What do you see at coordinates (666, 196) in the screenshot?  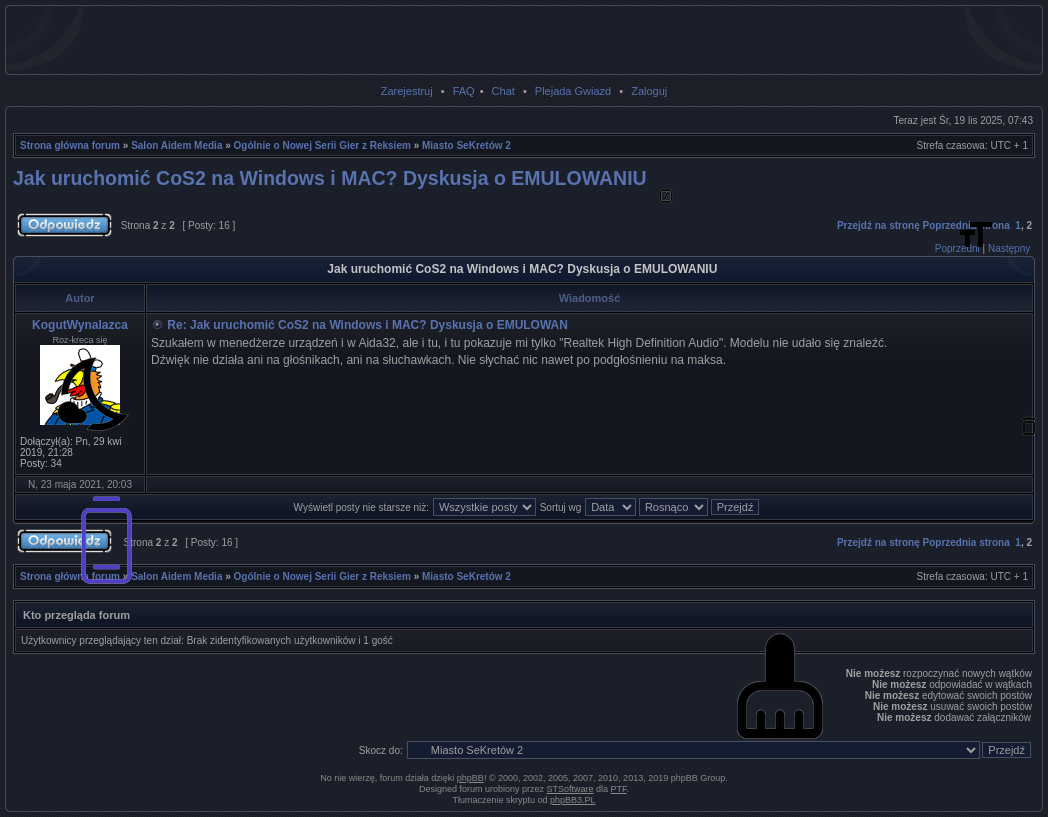 I see `indicates escalator location in a building or transit station` at bounding box center [666, 196].